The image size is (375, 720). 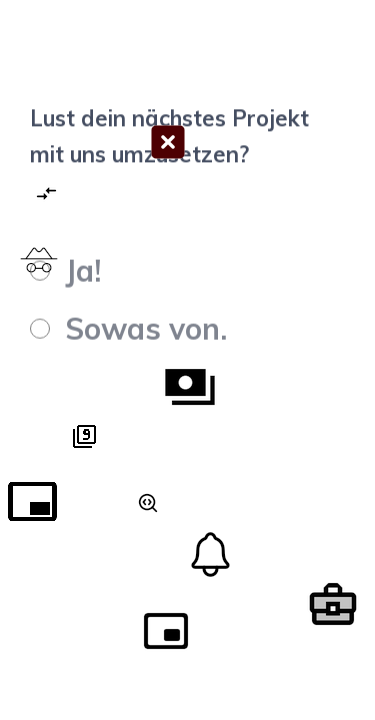 What do you see at coordinates (84, 436) in the screenshot?
I see `indicates 9 items in a stack or collection` at bounding box center [84, 436].